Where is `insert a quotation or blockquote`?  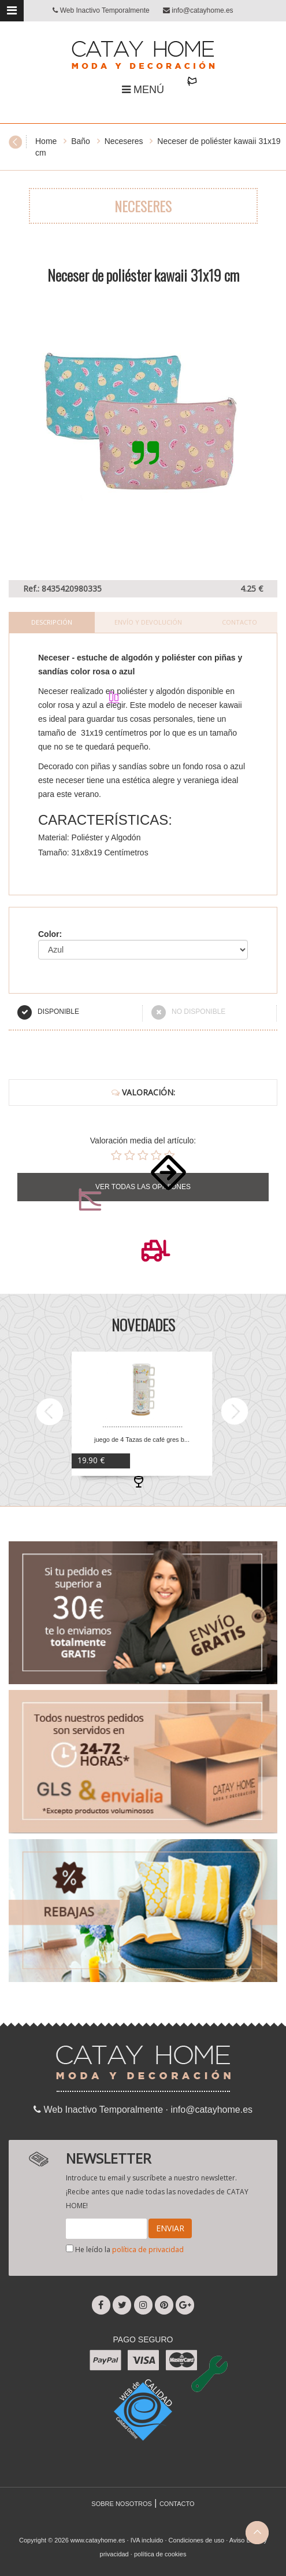 insert a quotation or blockquote is located at coordinates (146, 453).